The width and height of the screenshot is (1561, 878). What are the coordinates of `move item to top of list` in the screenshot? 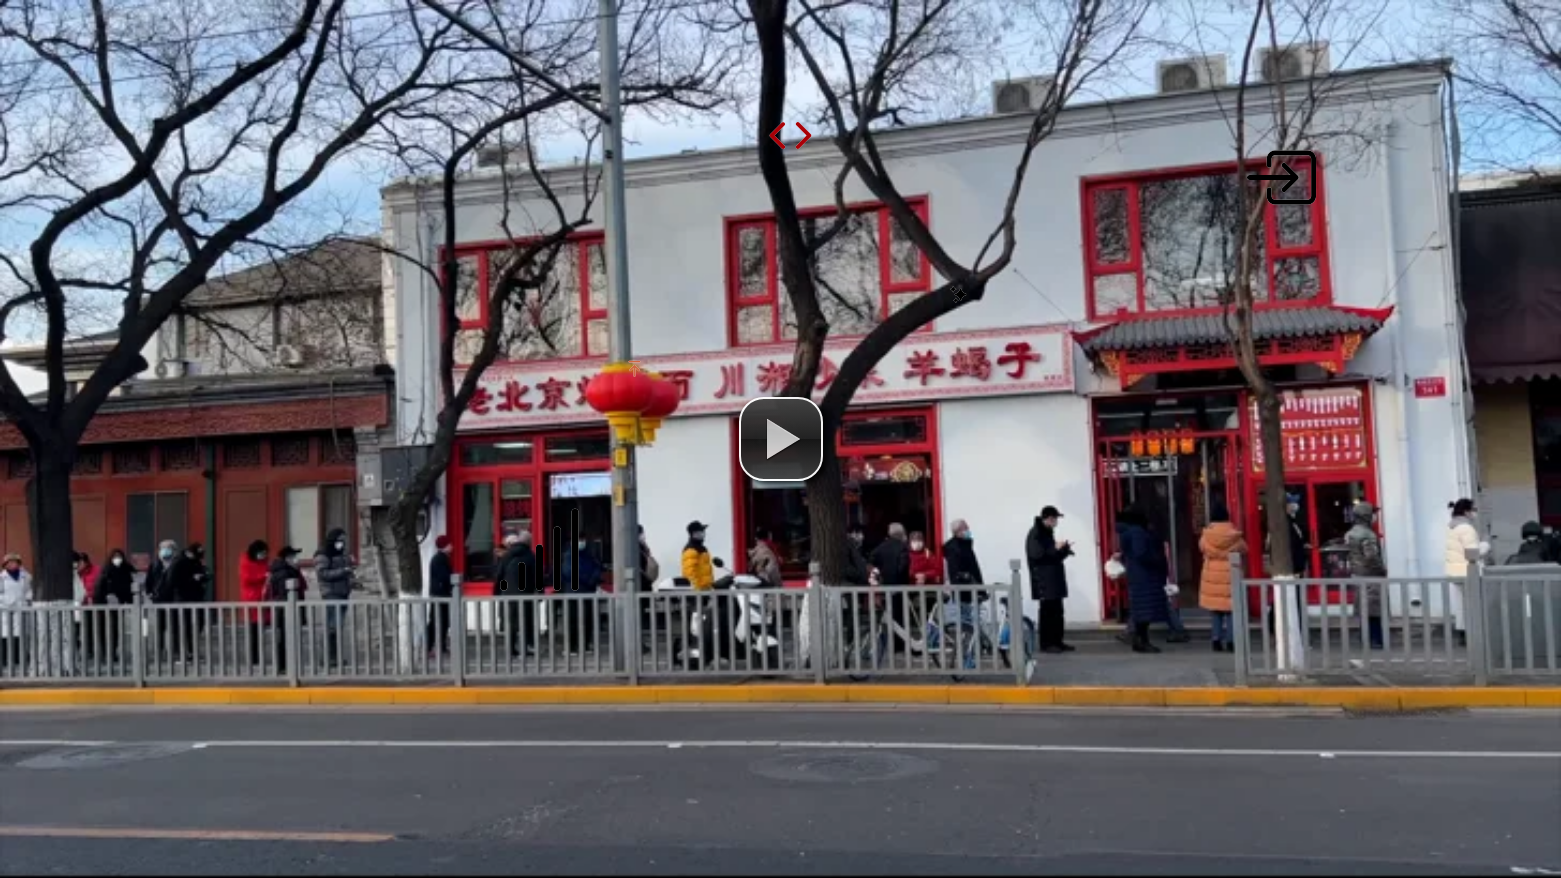 It's located at (634, 368).